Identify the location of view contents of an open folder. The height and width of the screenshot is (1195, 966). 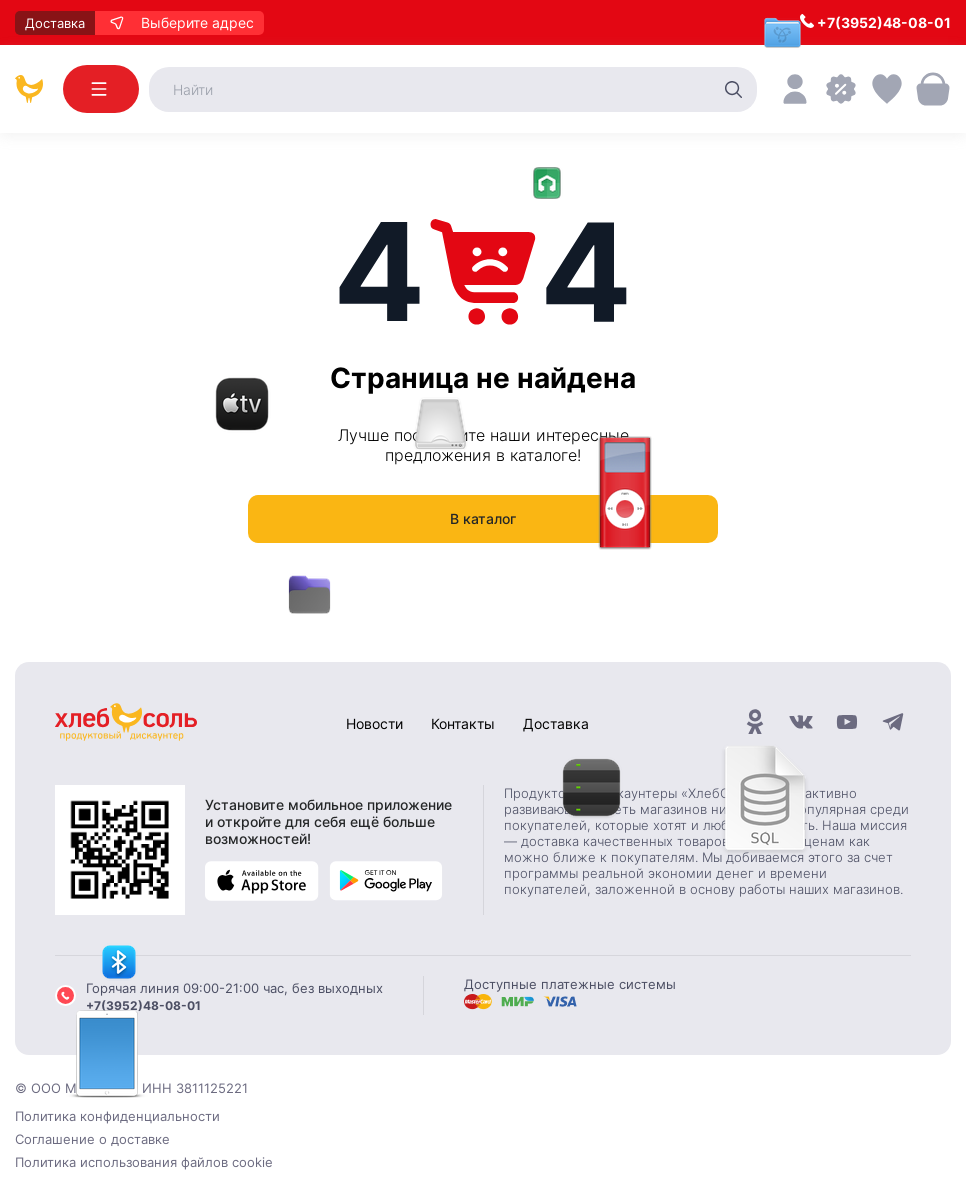
(309, 594).